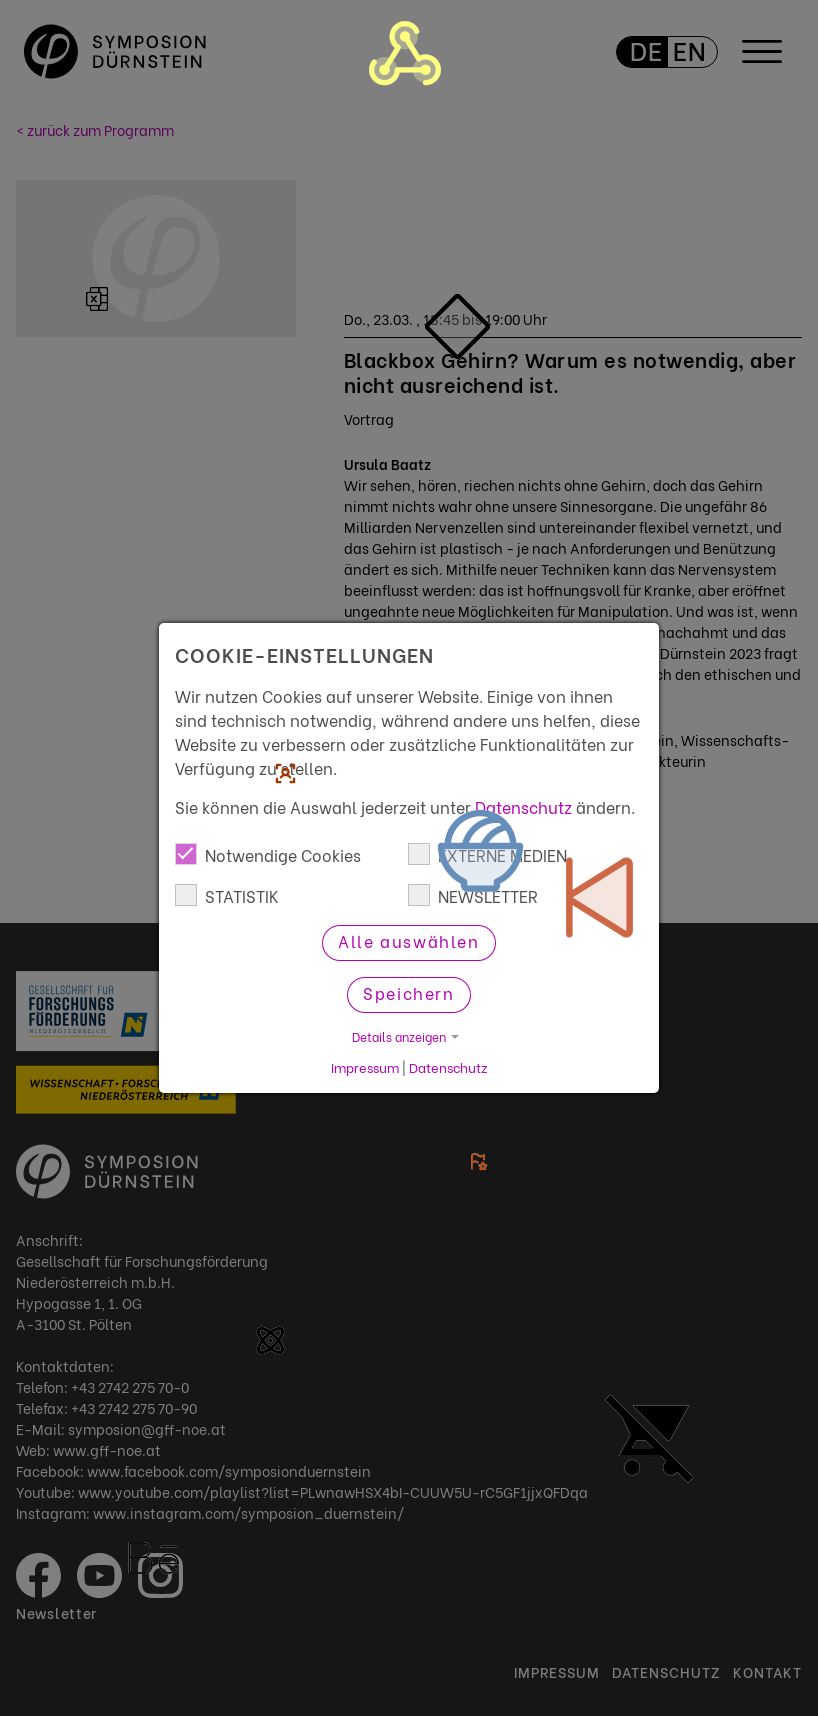  Describe the element at coordinates (480, 852) in the screenshot. I see `view food or meal options` at that location.